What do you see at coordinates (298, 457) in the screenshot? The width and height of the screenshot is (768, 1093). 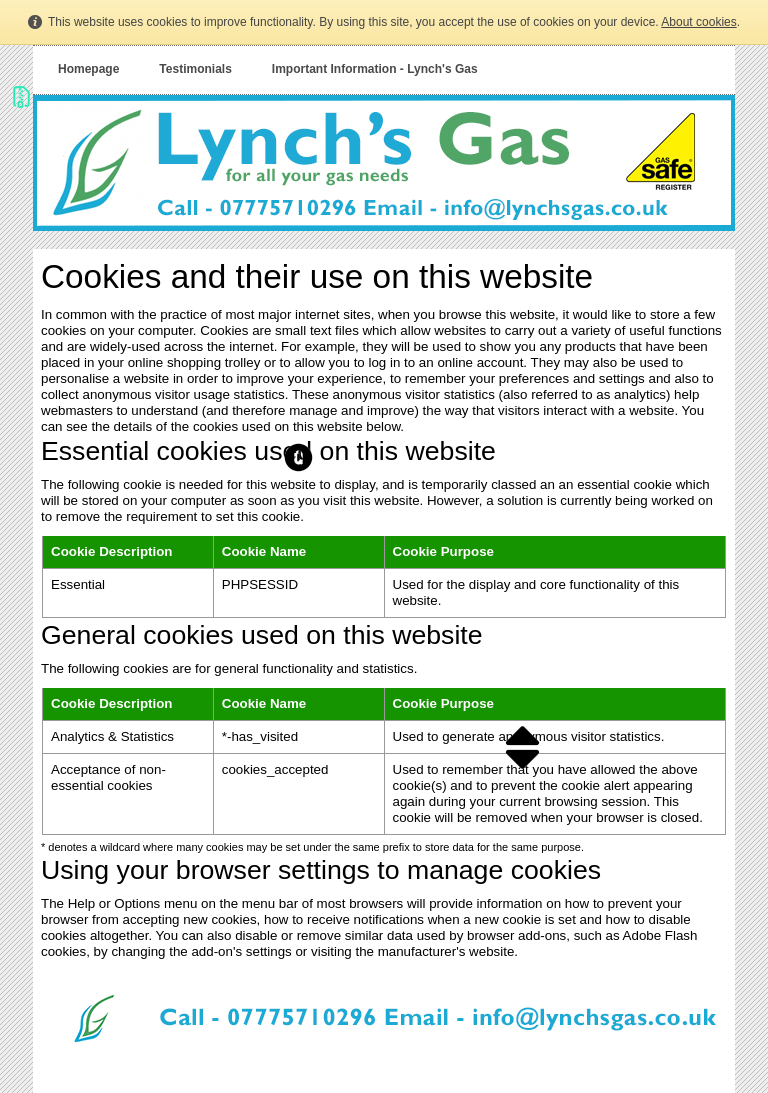 I see `indicates a "Q" category or label` at bounding box center [298, 457].